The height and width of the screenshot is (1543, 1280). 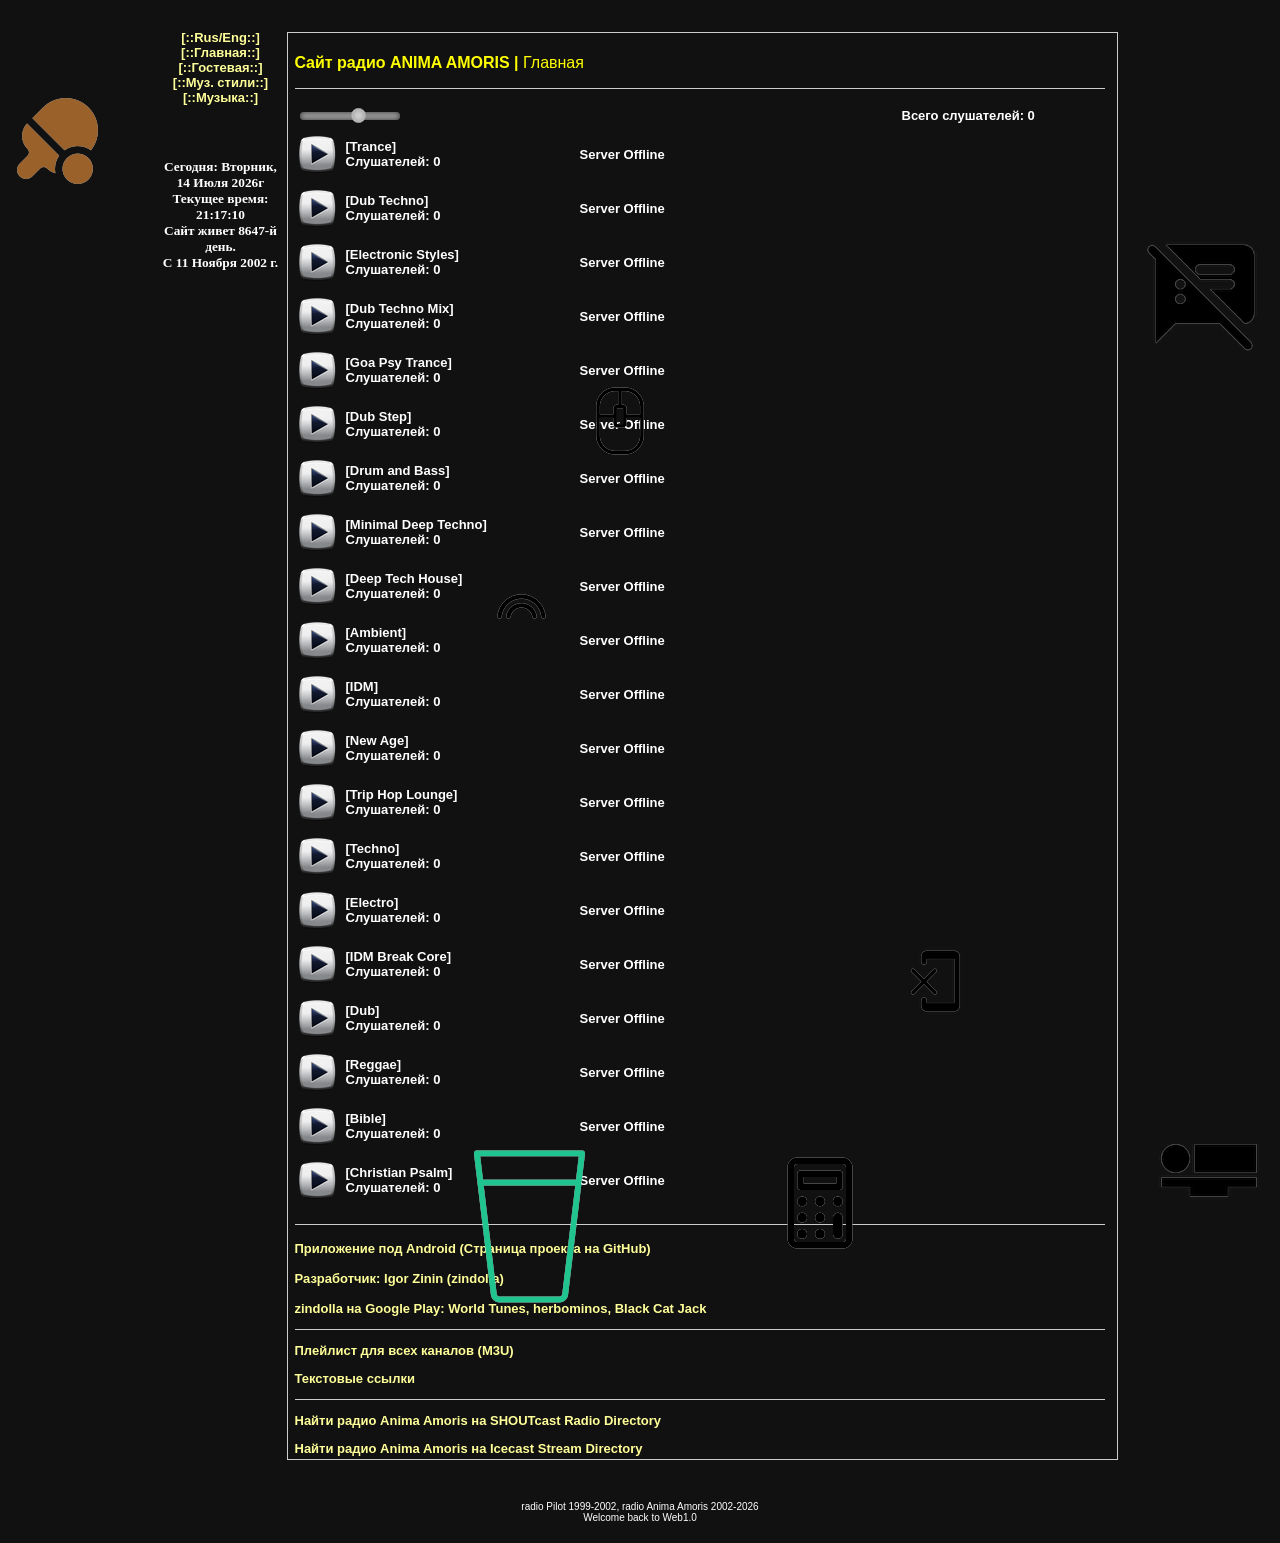 I want to click on access table tennis or ping pong game, so click(x=57, y=138).